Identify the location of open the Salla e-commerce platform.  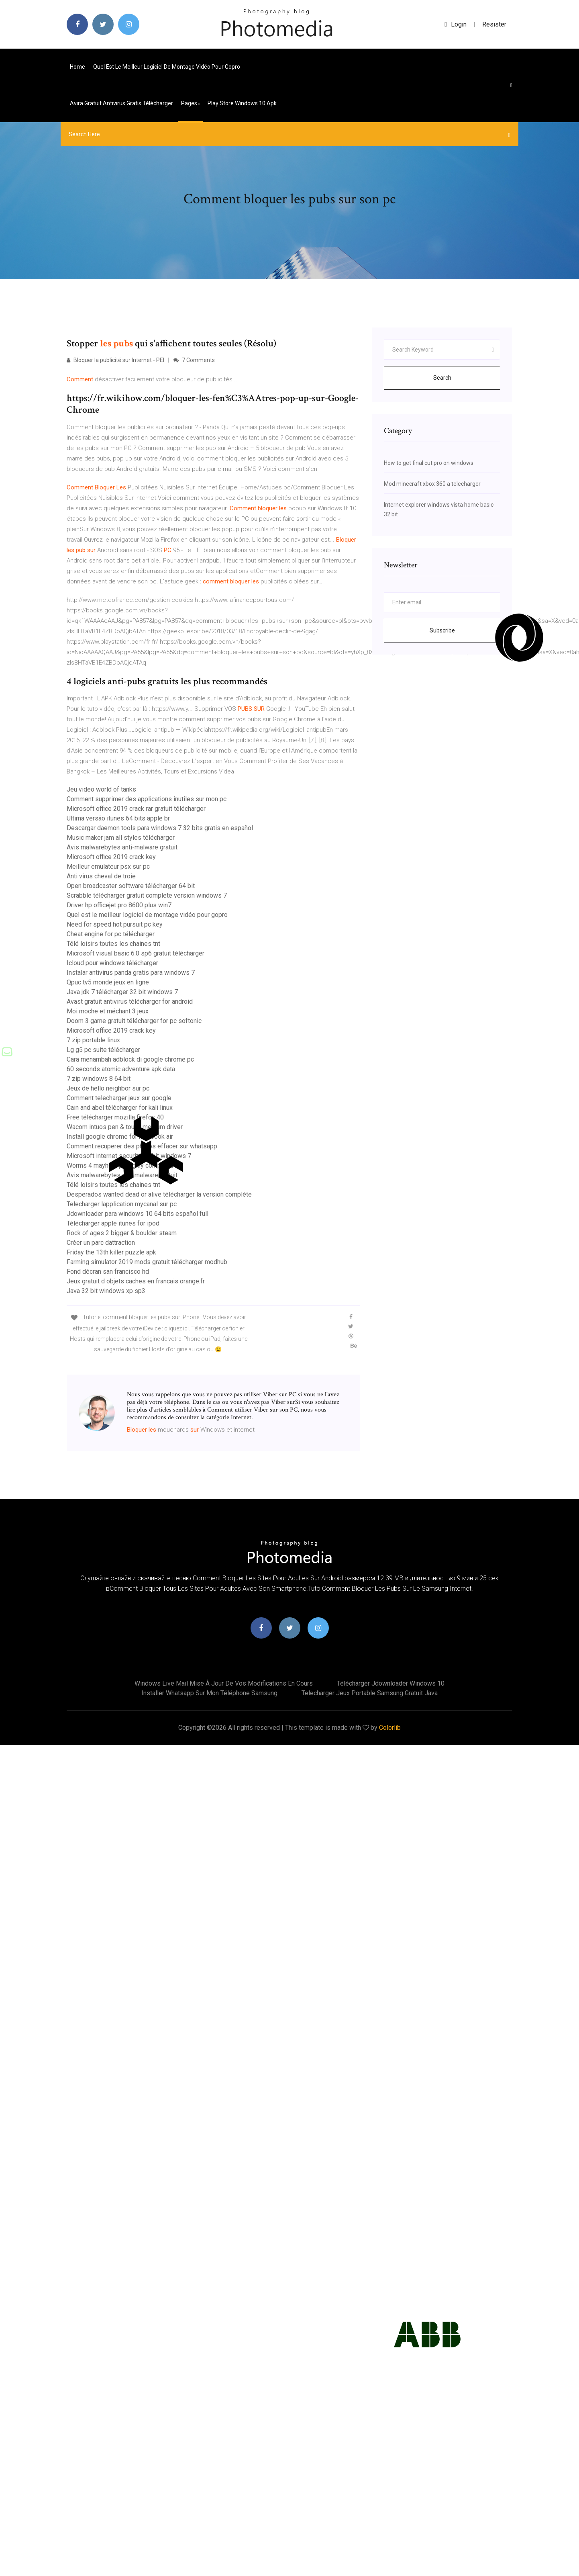
(7, 1052).